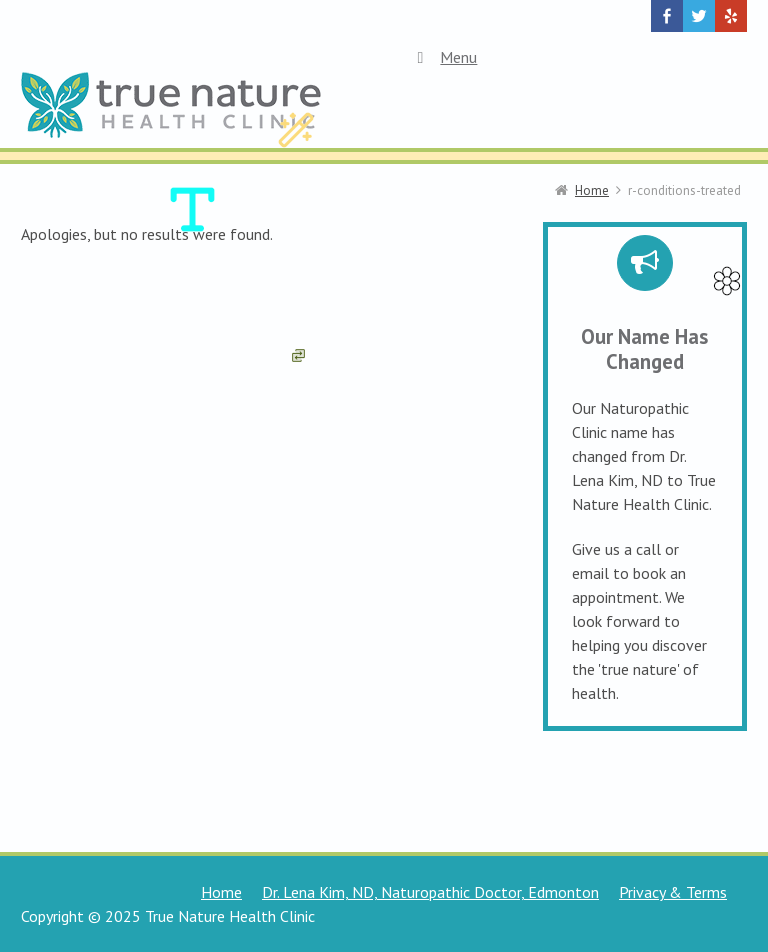 The height and width of the screenshot is (952, 768). What do you see at coordinates (296, 130) in the screenshot?
I see `apply magic or auto-enhance effects` at bounding box center [296, 130].